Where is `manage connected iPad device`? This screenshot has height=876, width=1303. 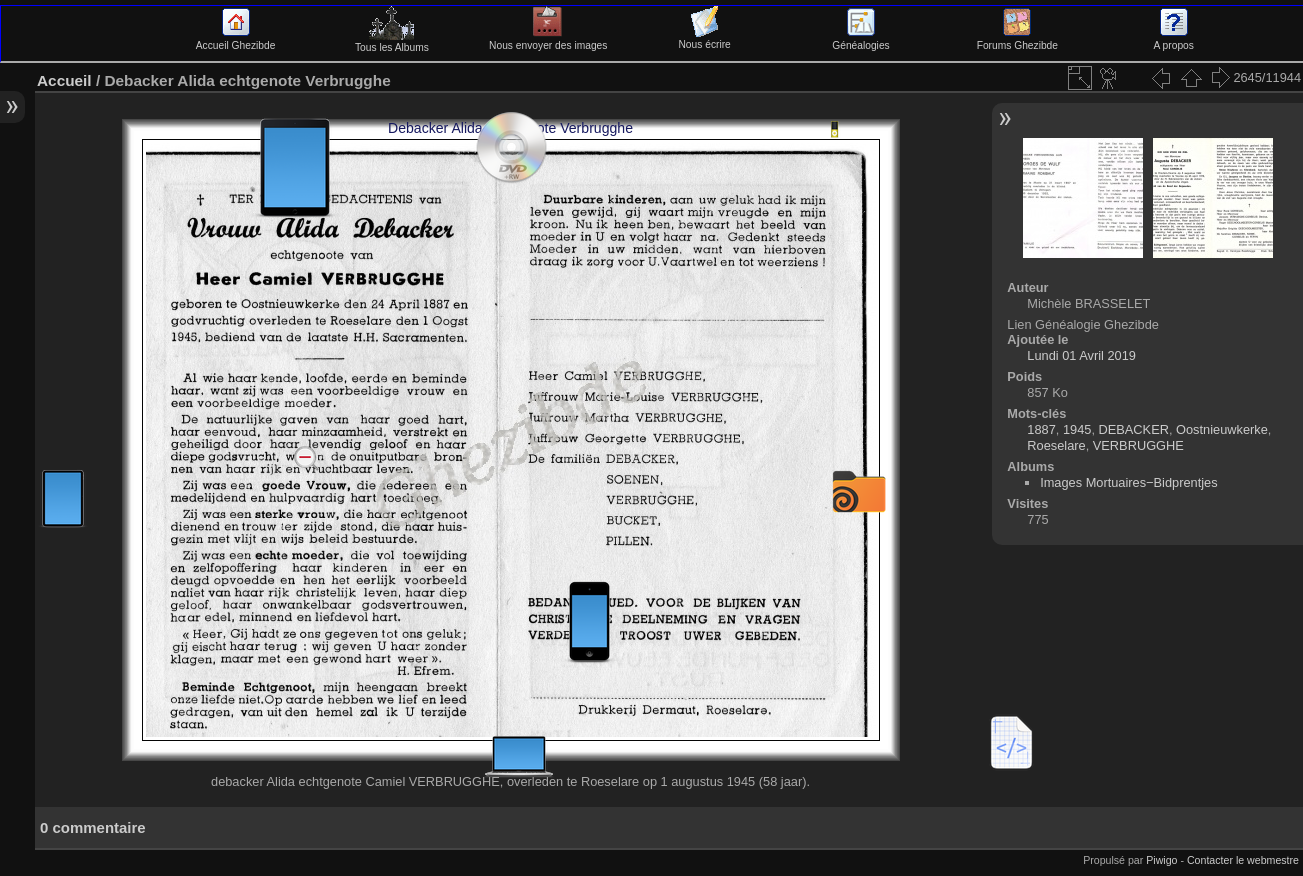
manage connected iPad device is located at coordinates (295, 167).